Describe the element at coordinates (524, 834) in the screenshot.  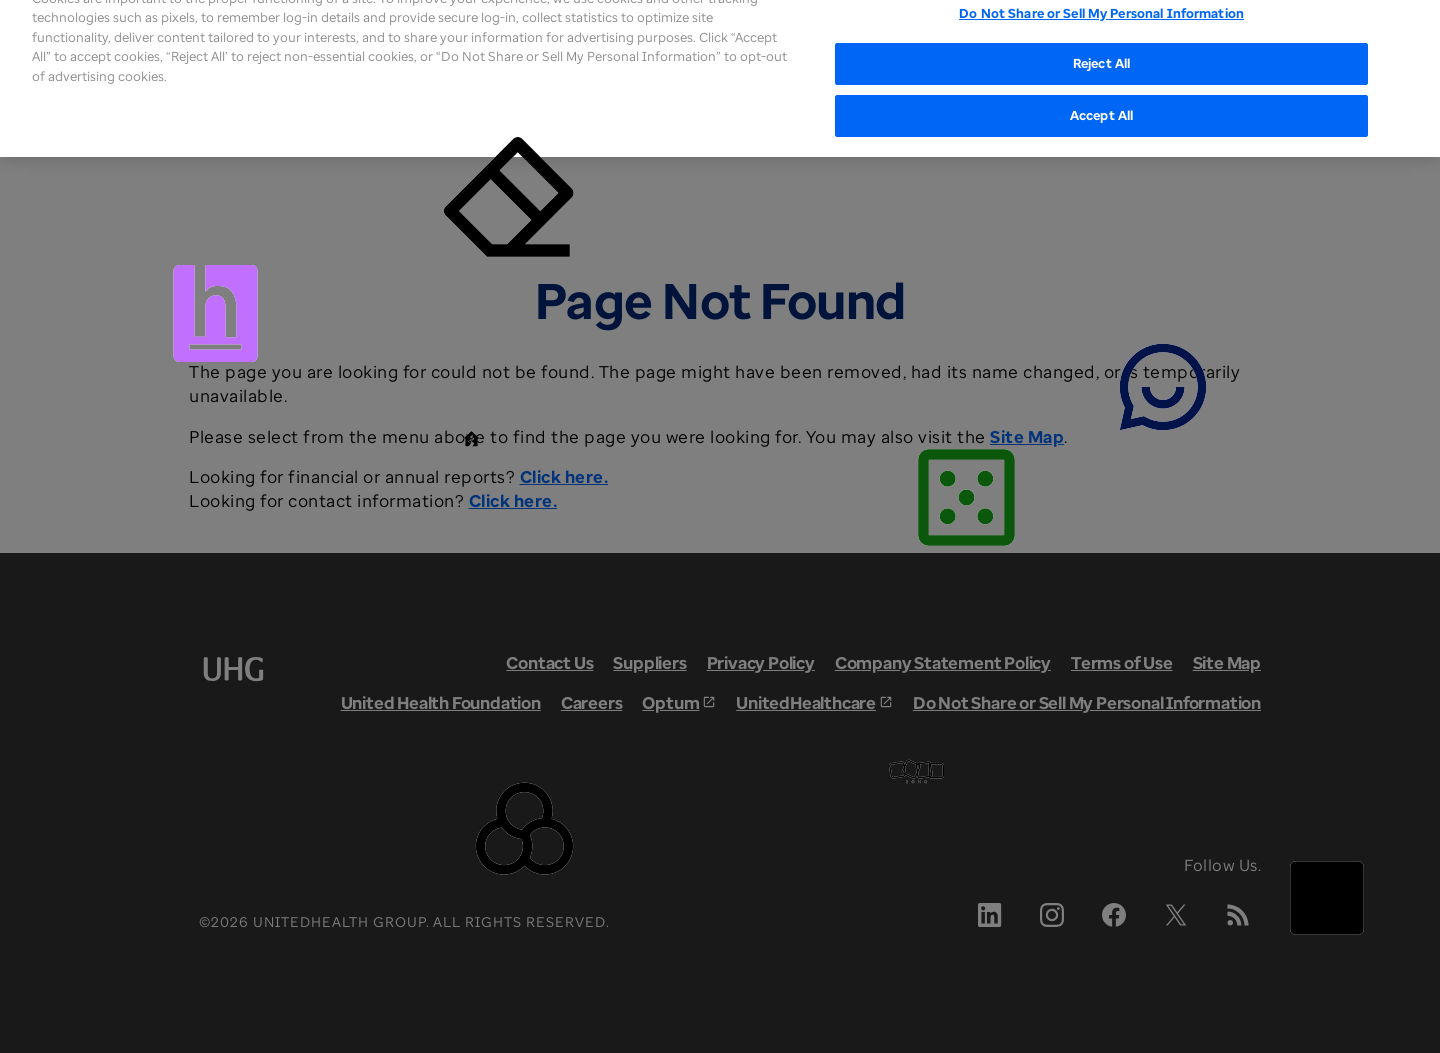
I see `adjust color filter settings` at that location.